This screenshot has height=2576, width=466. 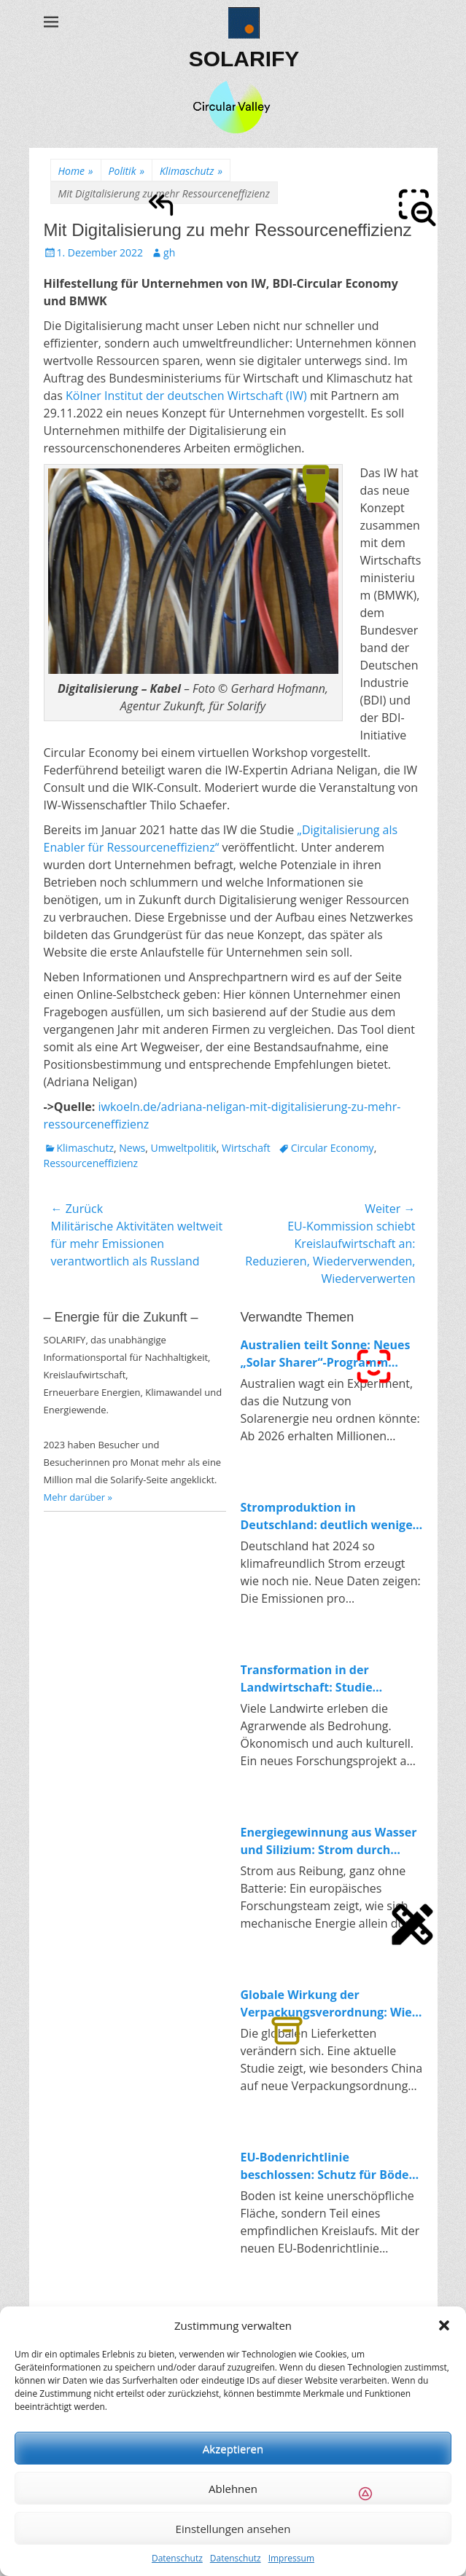 I want to click on access design tools and services, so click(x=412, y=1924).